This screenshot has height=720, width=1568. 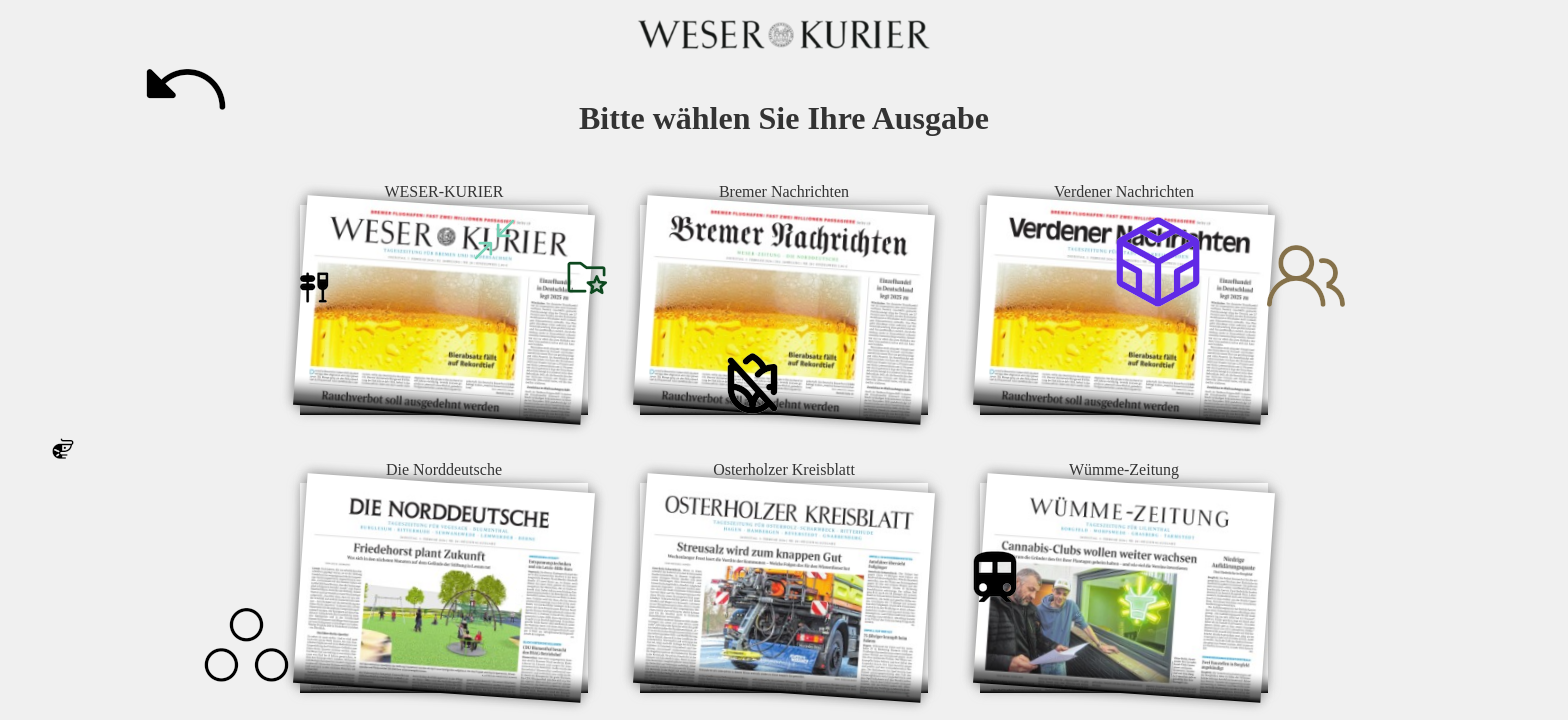 What do you see at coordinates (1158, 262) in the screenshot?
I see `open CodeSandbox development environment` at bounding box center [1158, 262].